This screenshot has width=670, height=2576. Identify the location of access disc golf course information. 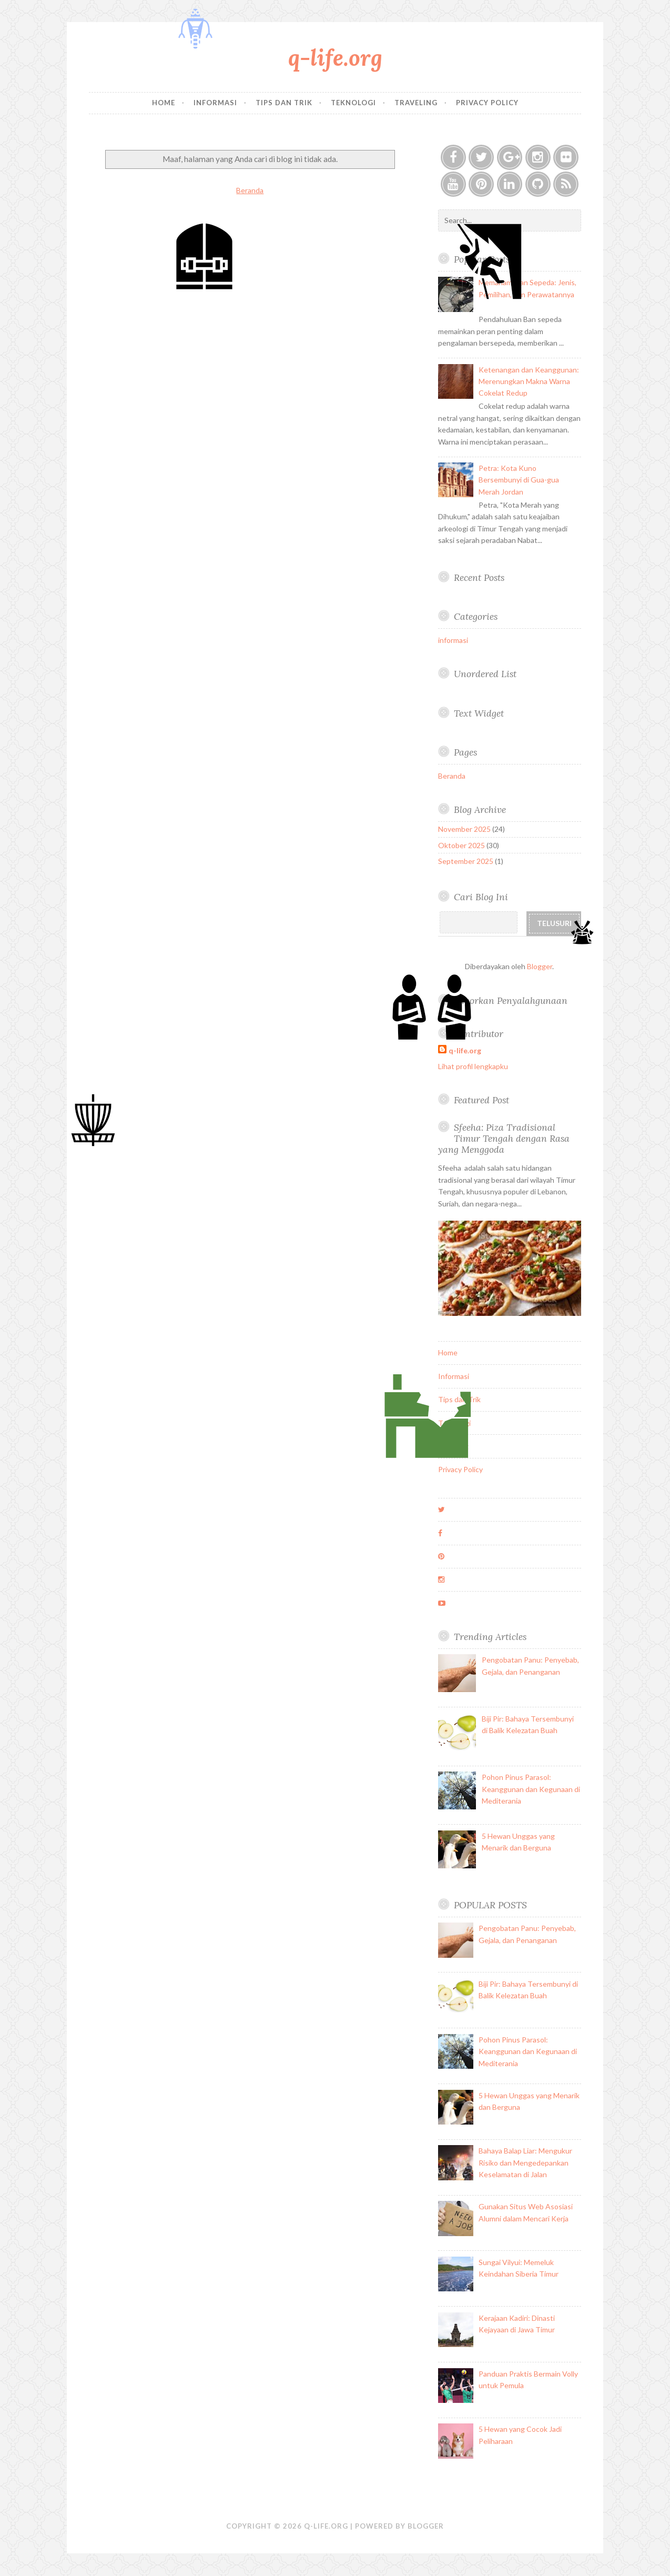
(93, 1120).